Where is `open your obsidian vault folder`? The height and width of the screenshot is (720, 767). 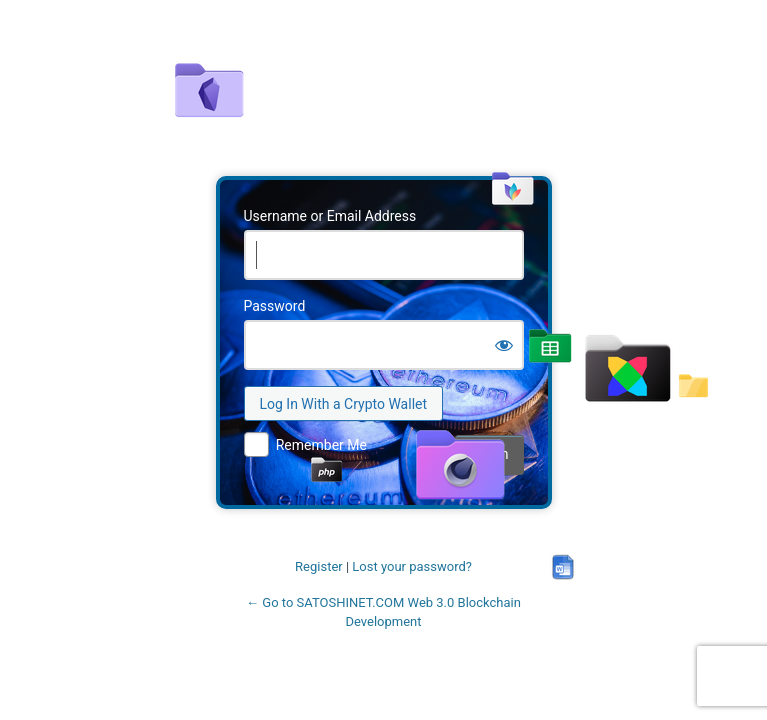 open your obsidian vault folder is located at coordinates (209, 92).